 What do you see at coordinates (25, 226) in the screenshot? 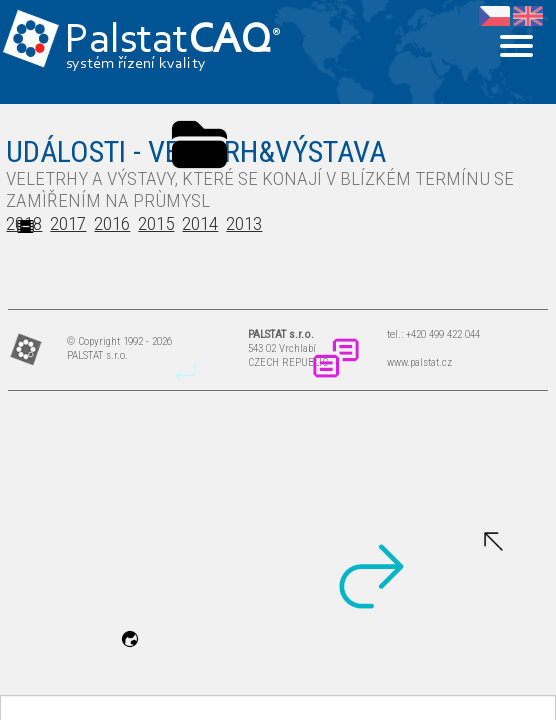
I see `access video or film content` at bounding box center [25, 226].